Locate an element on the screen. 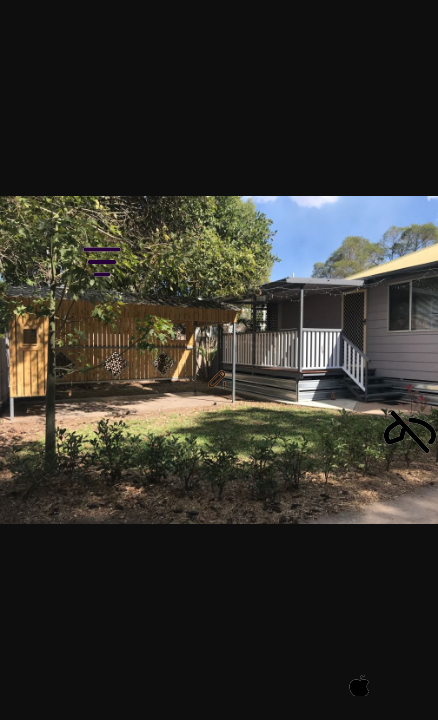 Image resolution: width=438 pixels, height=720 pixels. edit action requires attention is located at coordinates (217, 378).